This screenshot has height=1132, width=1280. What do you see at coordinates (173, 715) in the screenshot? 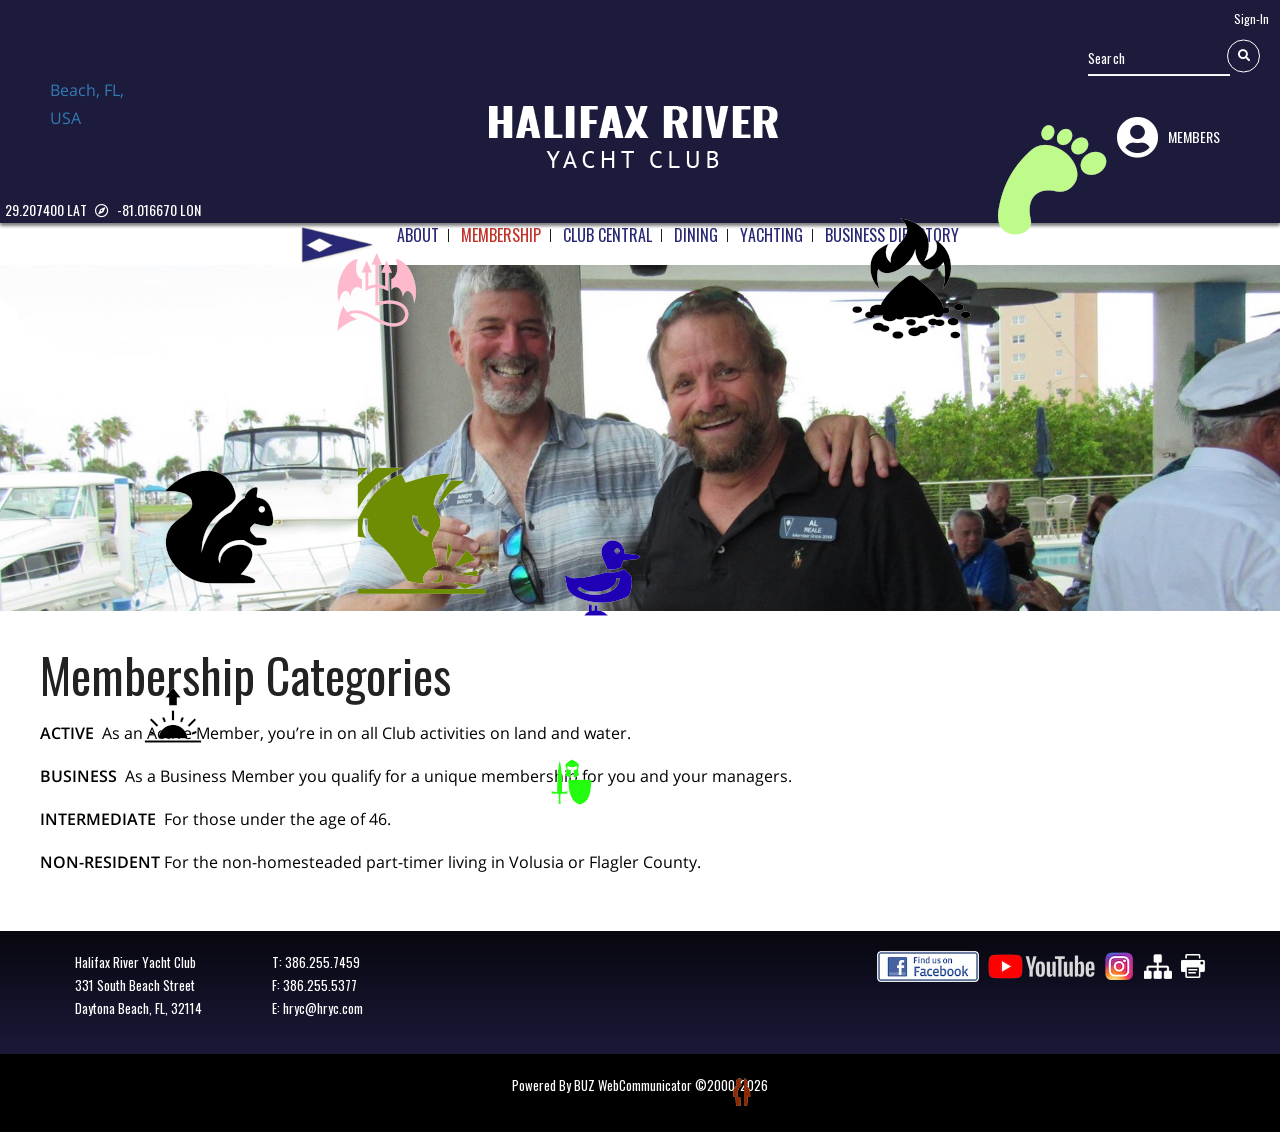
I see `indicates sunrise or morning time` at bounding box center [173, 715].